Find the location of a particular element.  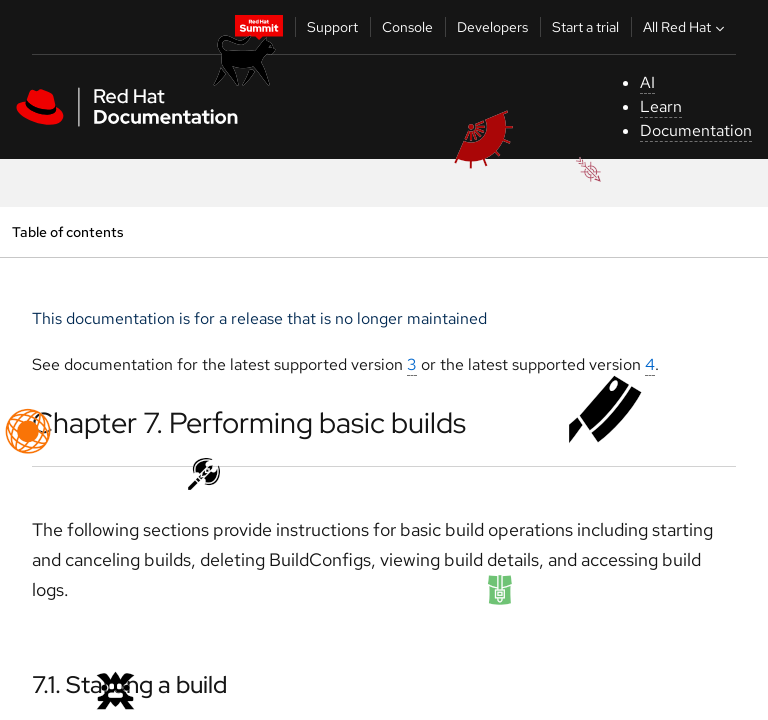

indicates a locked or restricted game item is located at coordinates (28, 431).